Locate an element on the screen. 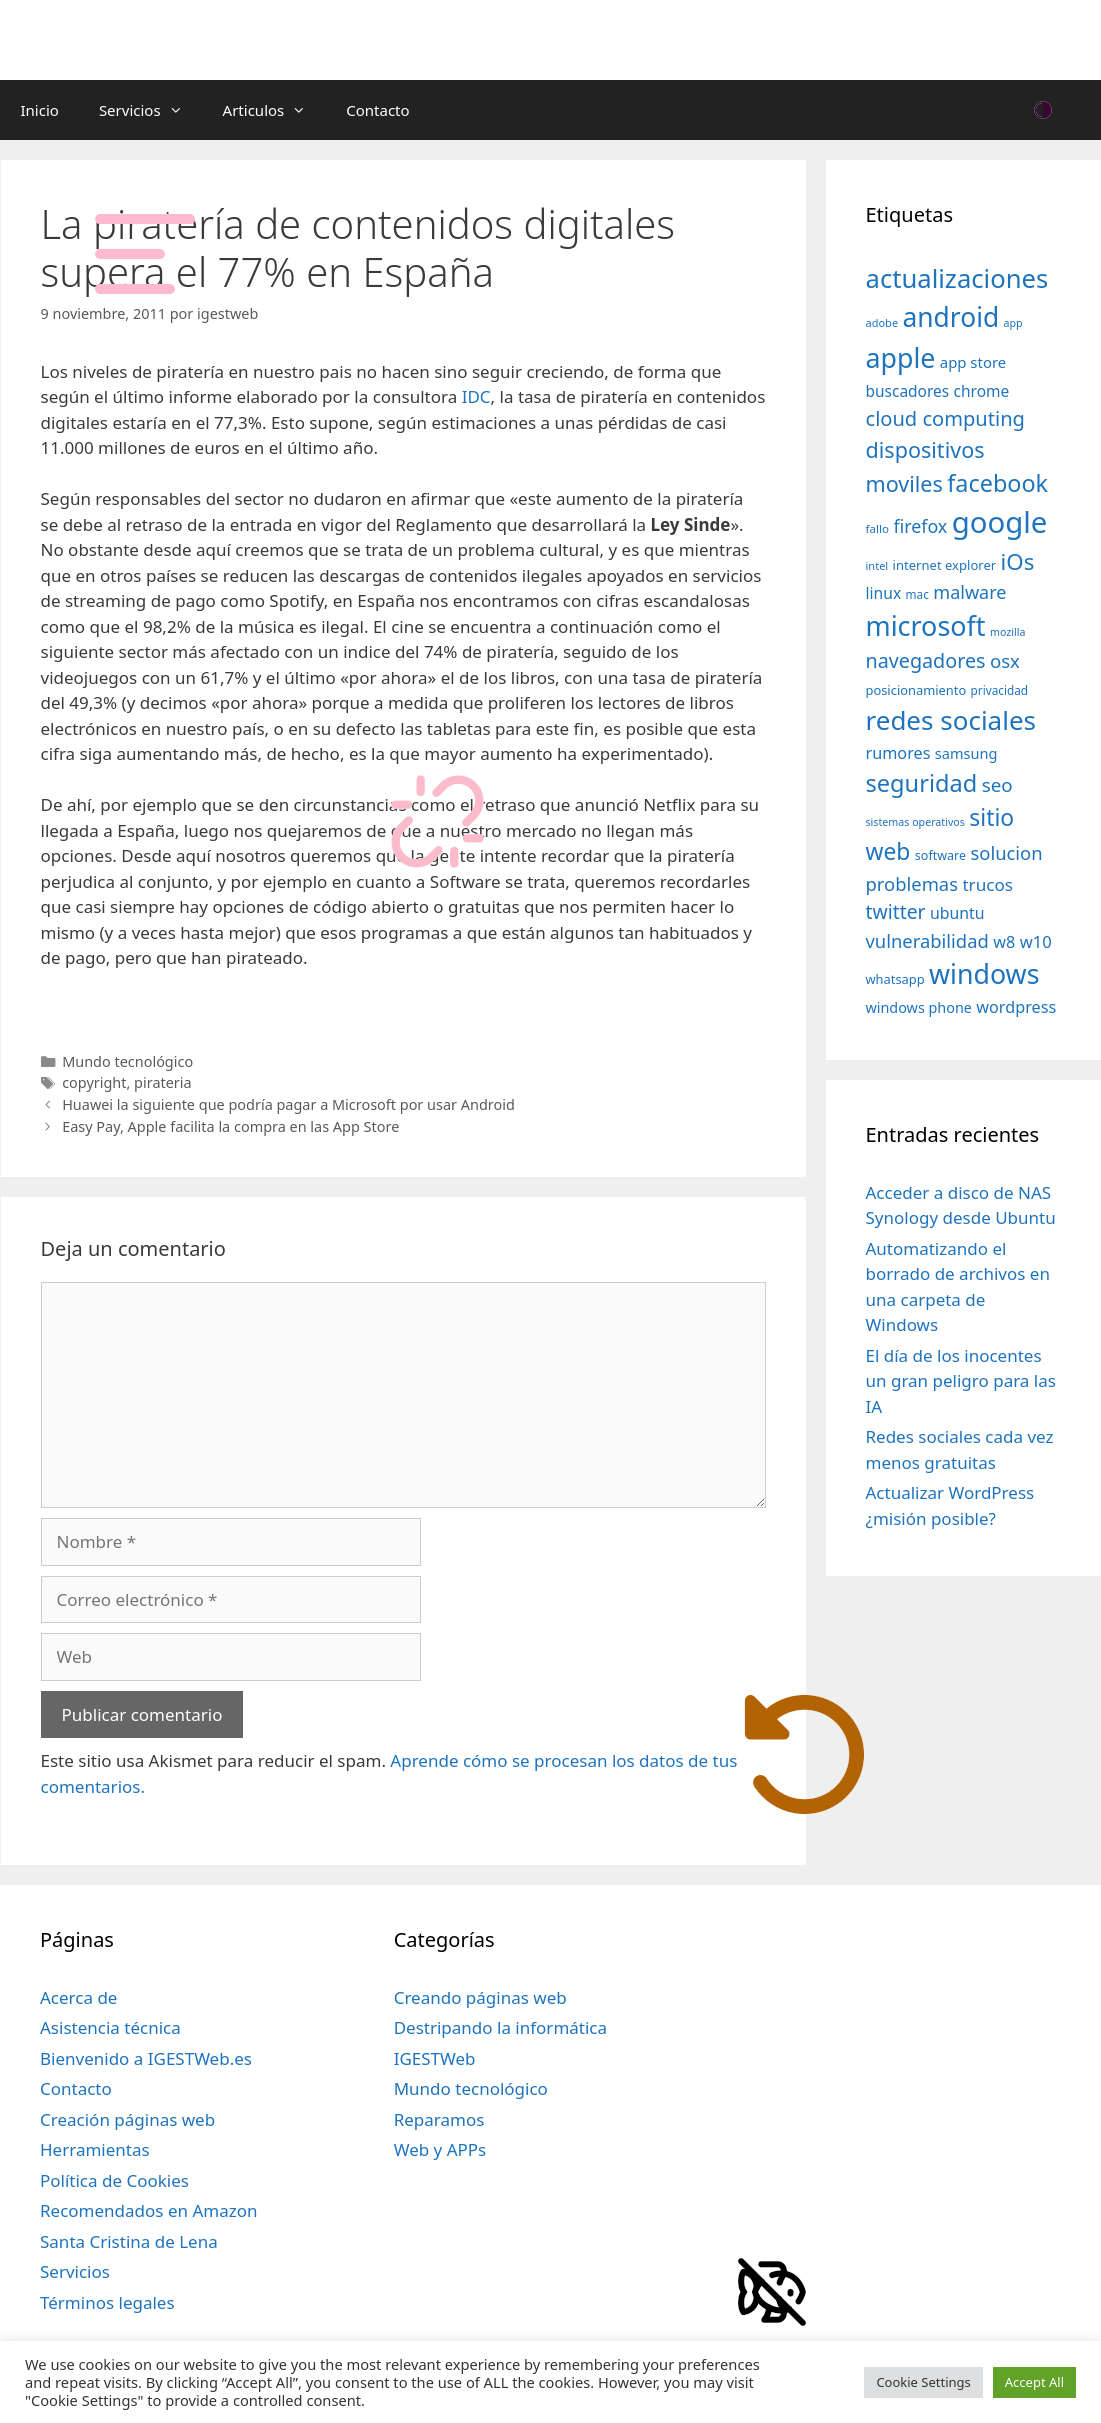 The width and height of the screenshot is (1101, 2423). undo the last action is located at coordinates (804, 1754).